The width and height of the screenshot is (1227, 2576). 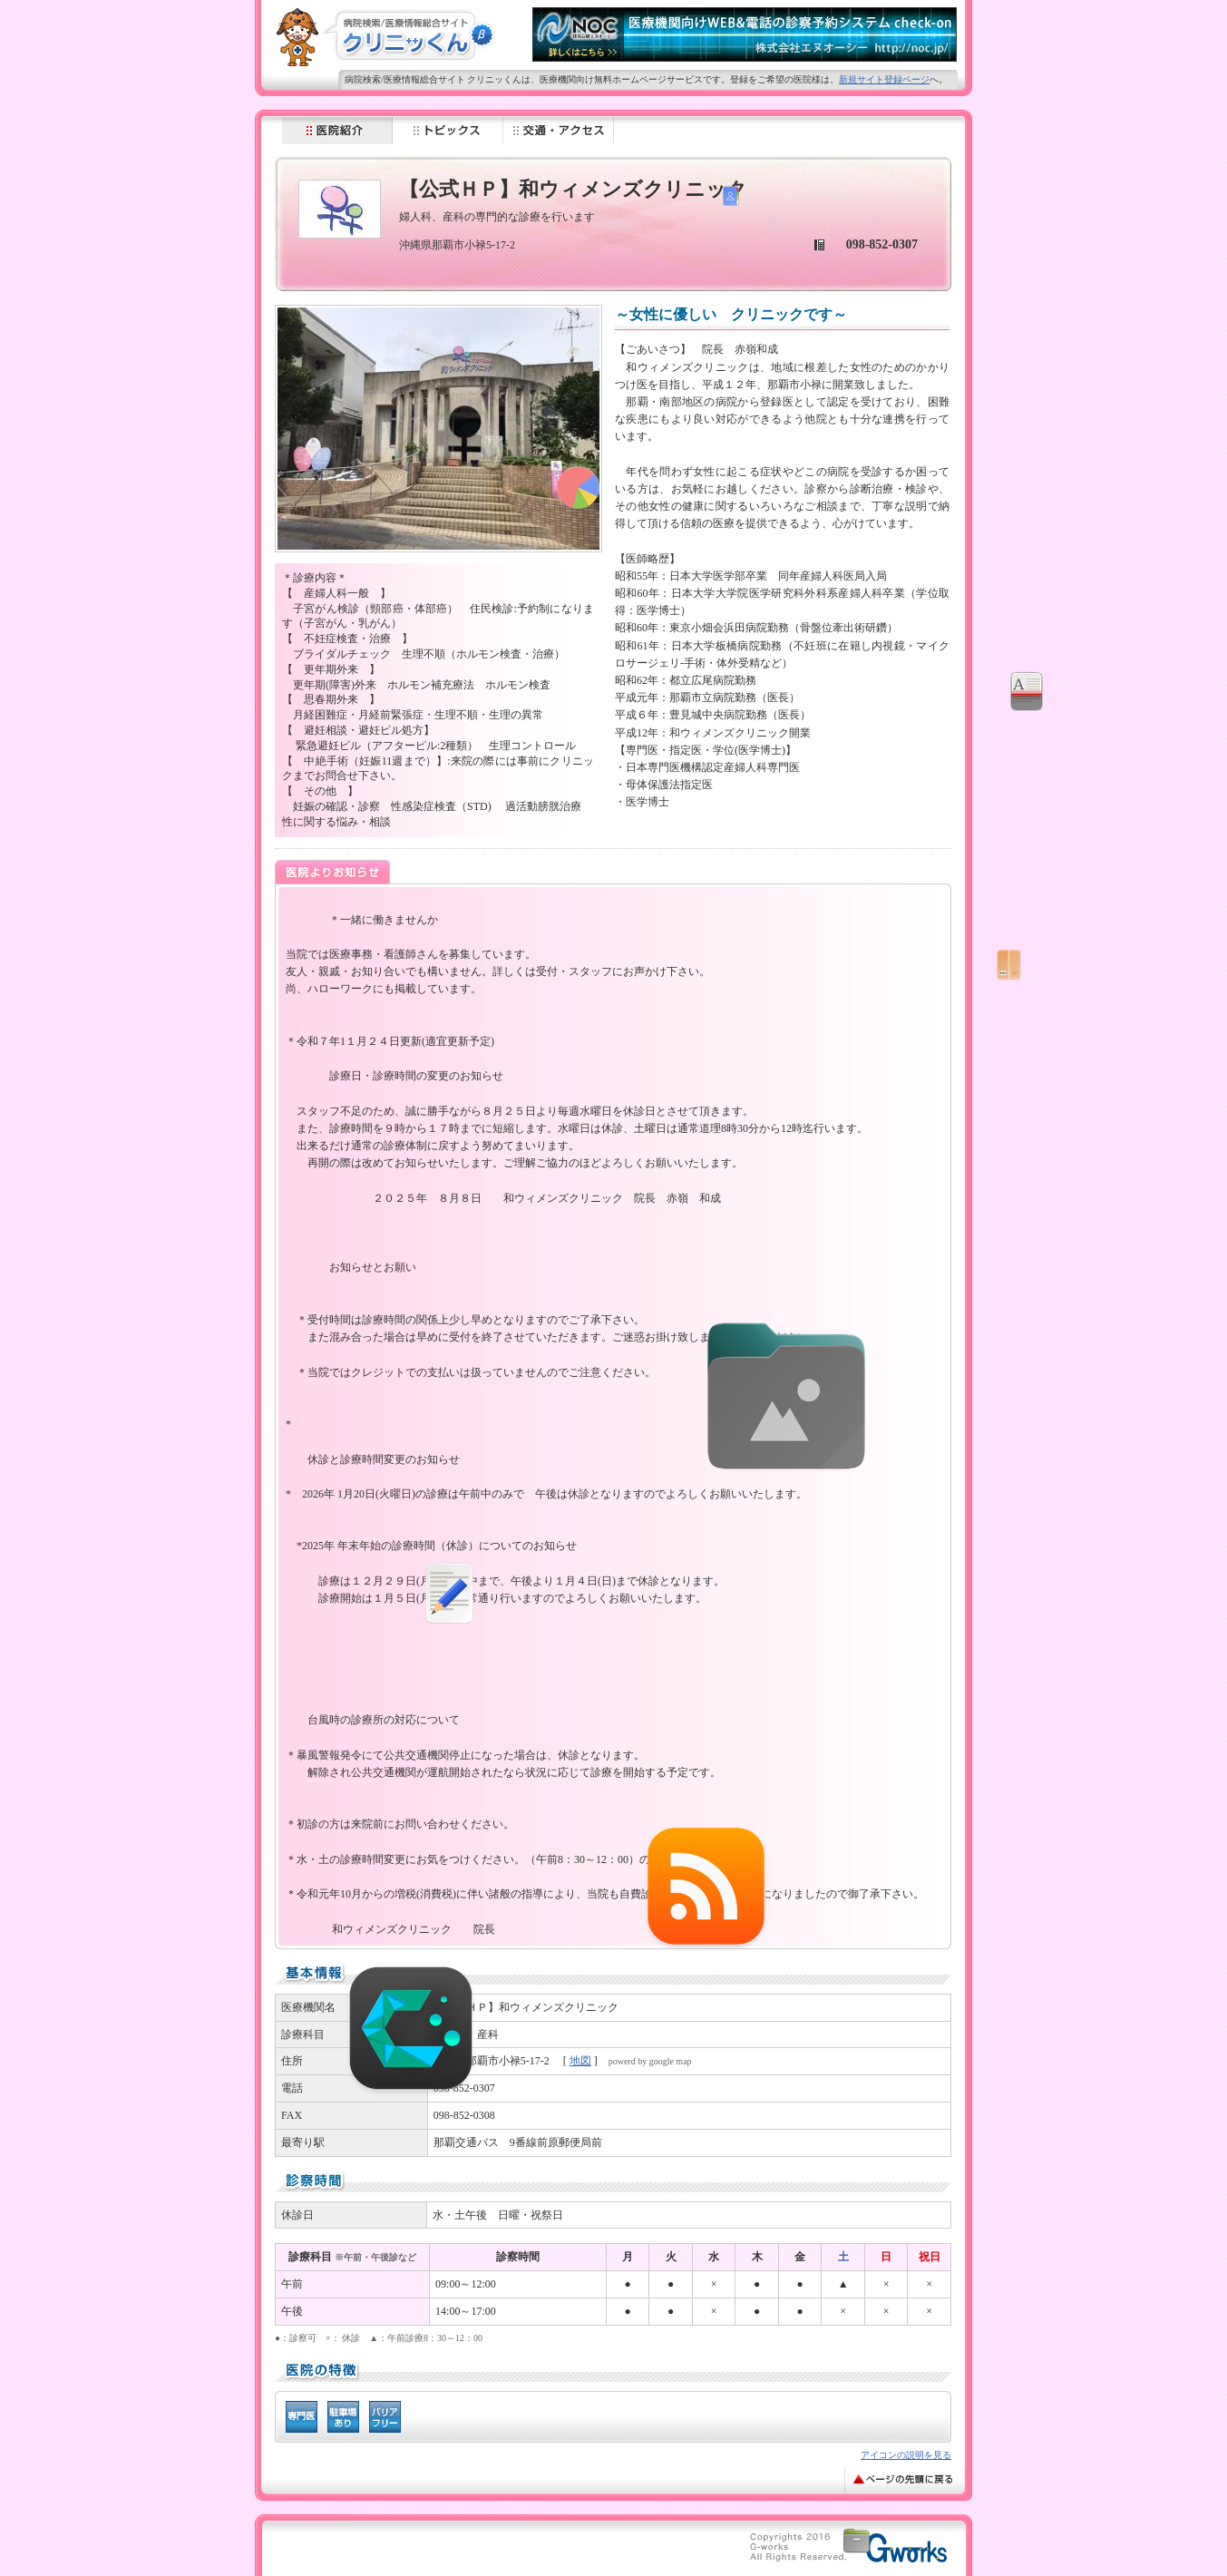 What do you see at coordinates (411, 2028) in the screenshot?
I see `open cachyos welcome app` at bounding box center [411, 2028].